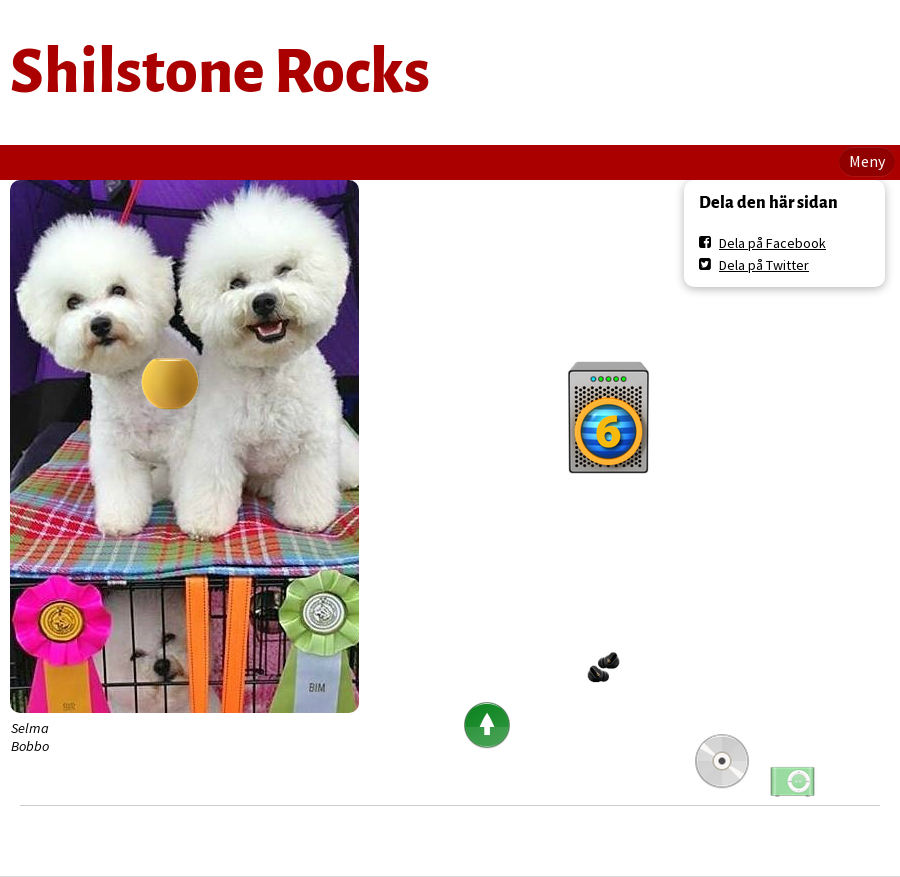  Describe the element at coordinates (603, 667) in the screenshot. I see `connect beats wireless earbuds` at that location.